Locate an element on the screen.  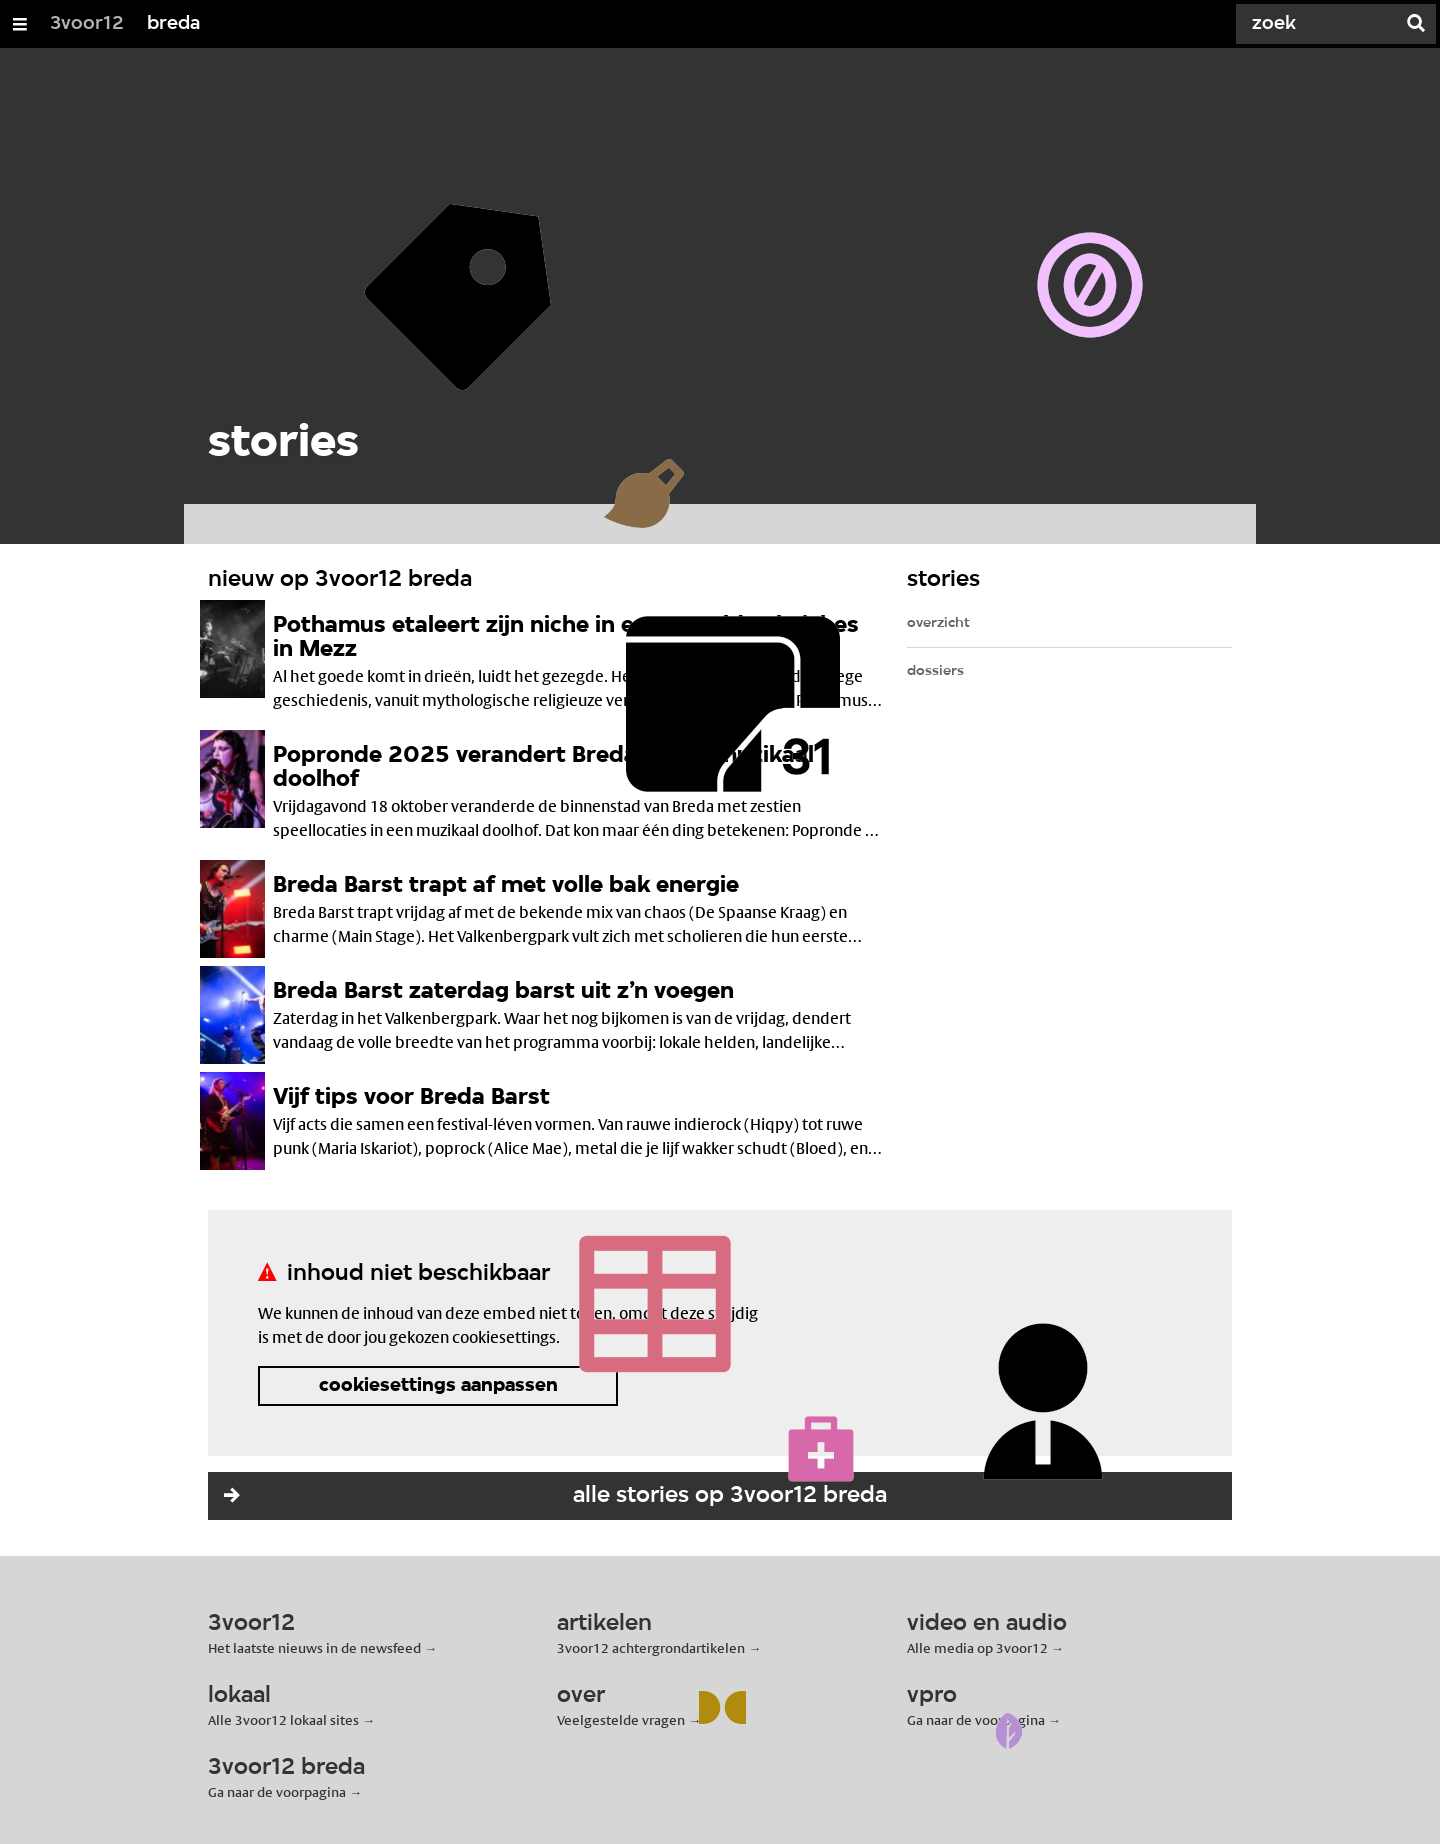
indicates content is in the public domain (CC0 license) is located at coordinates (1090, 285).